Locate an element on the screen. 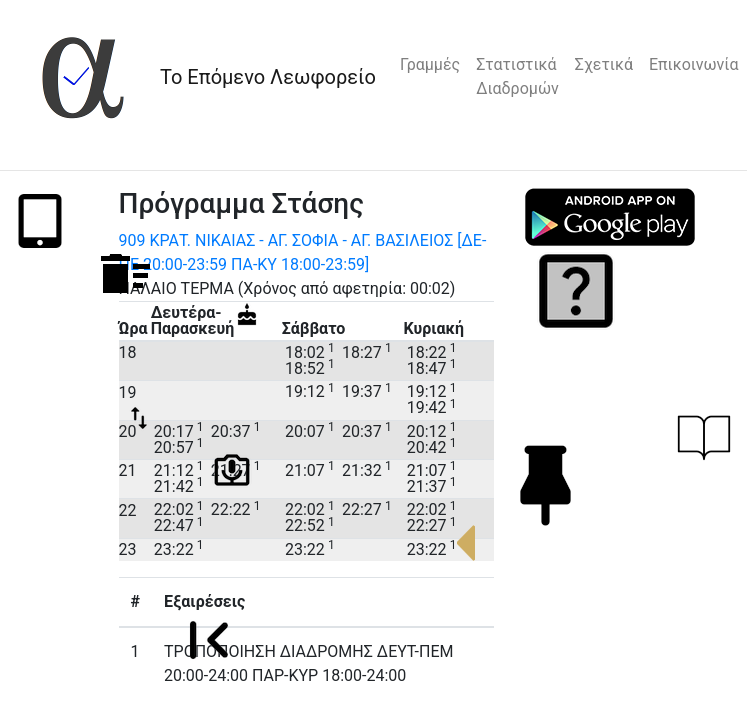  open reading mode or e-reader is located at coordinates (704, 434).